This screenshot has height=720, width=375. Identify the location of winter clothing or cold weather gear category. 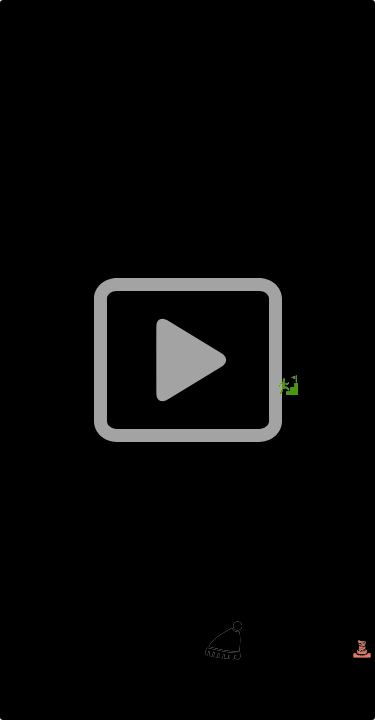
(223, 640).